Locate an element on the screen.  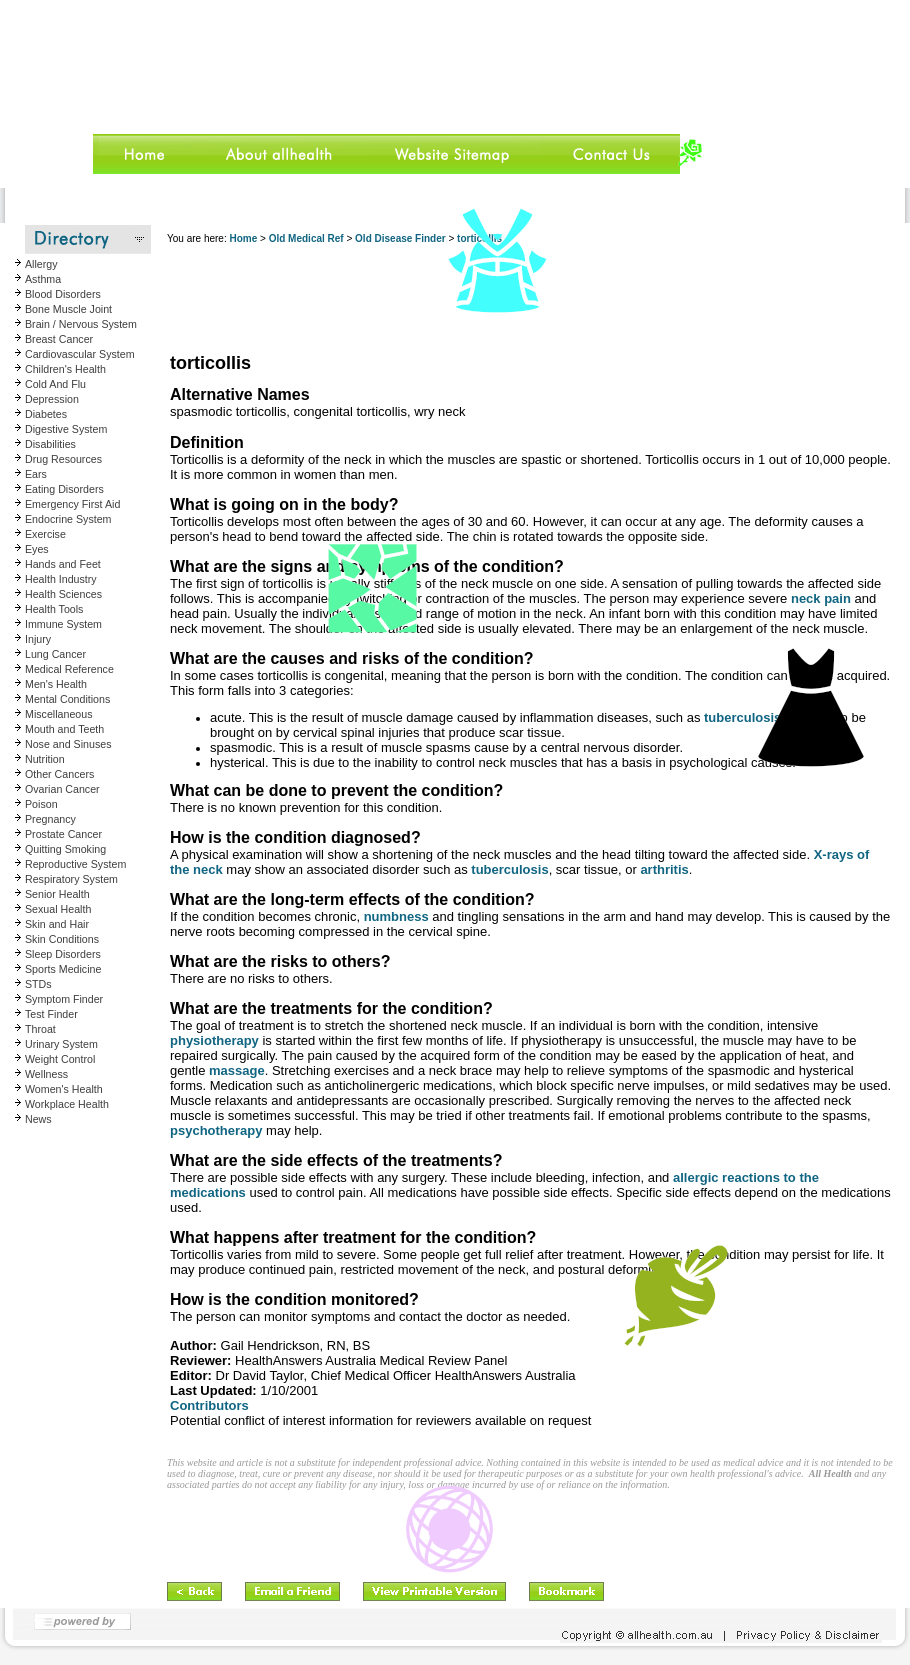
select a rose or flower item in a game inventory is located at coordinates (688, 152).